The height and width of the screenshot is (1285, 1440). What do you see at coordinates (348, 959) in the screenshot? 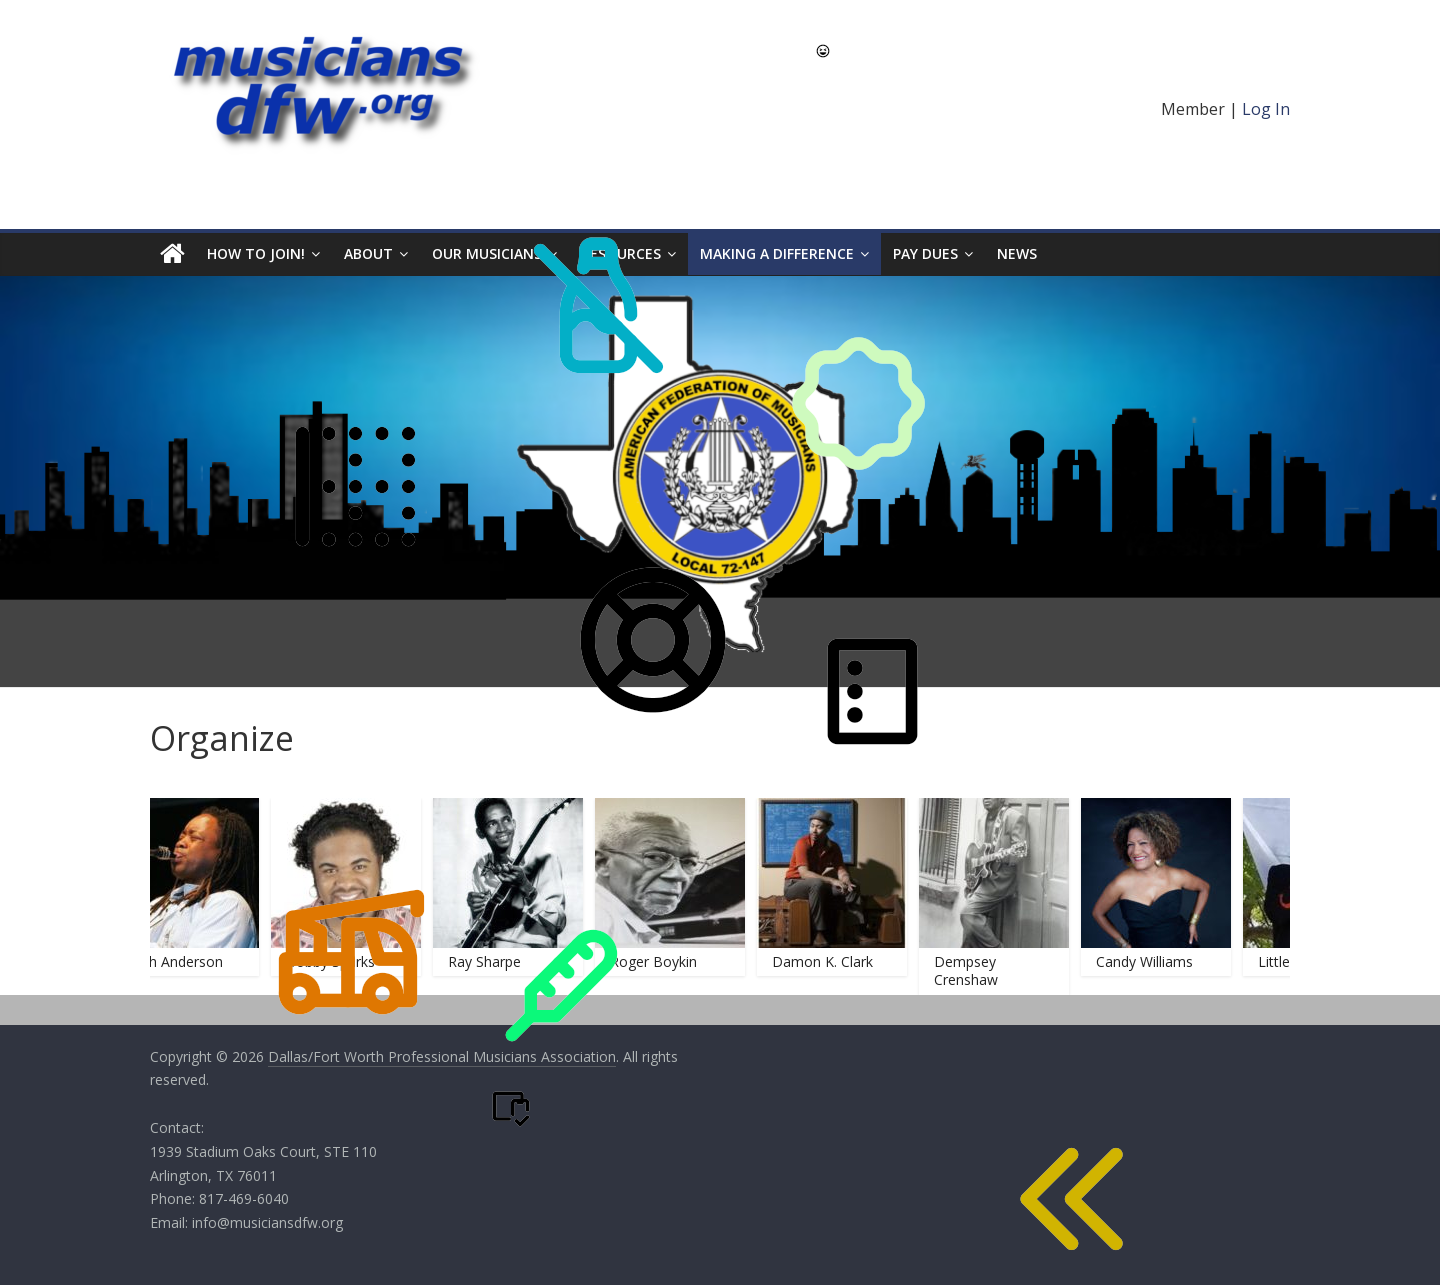
I see `request a tow truck service` at bounding box center [348, 959].